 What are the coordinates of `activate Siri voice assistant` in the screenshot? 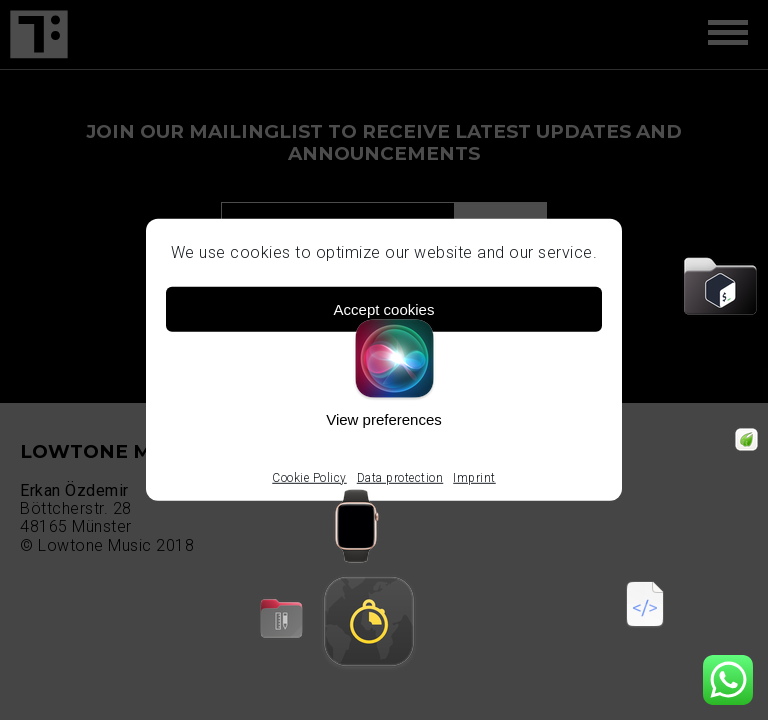 It's located at (394, 358).